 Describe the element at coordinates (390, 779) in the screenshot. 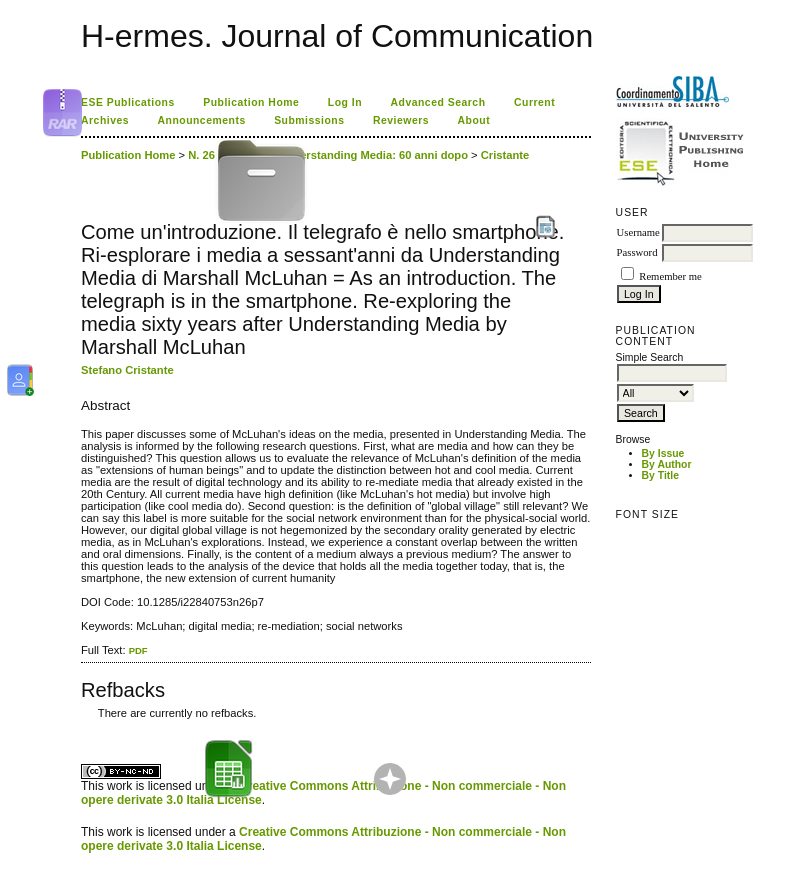

I see `remove trusted status from a bluetooth device` at that location.